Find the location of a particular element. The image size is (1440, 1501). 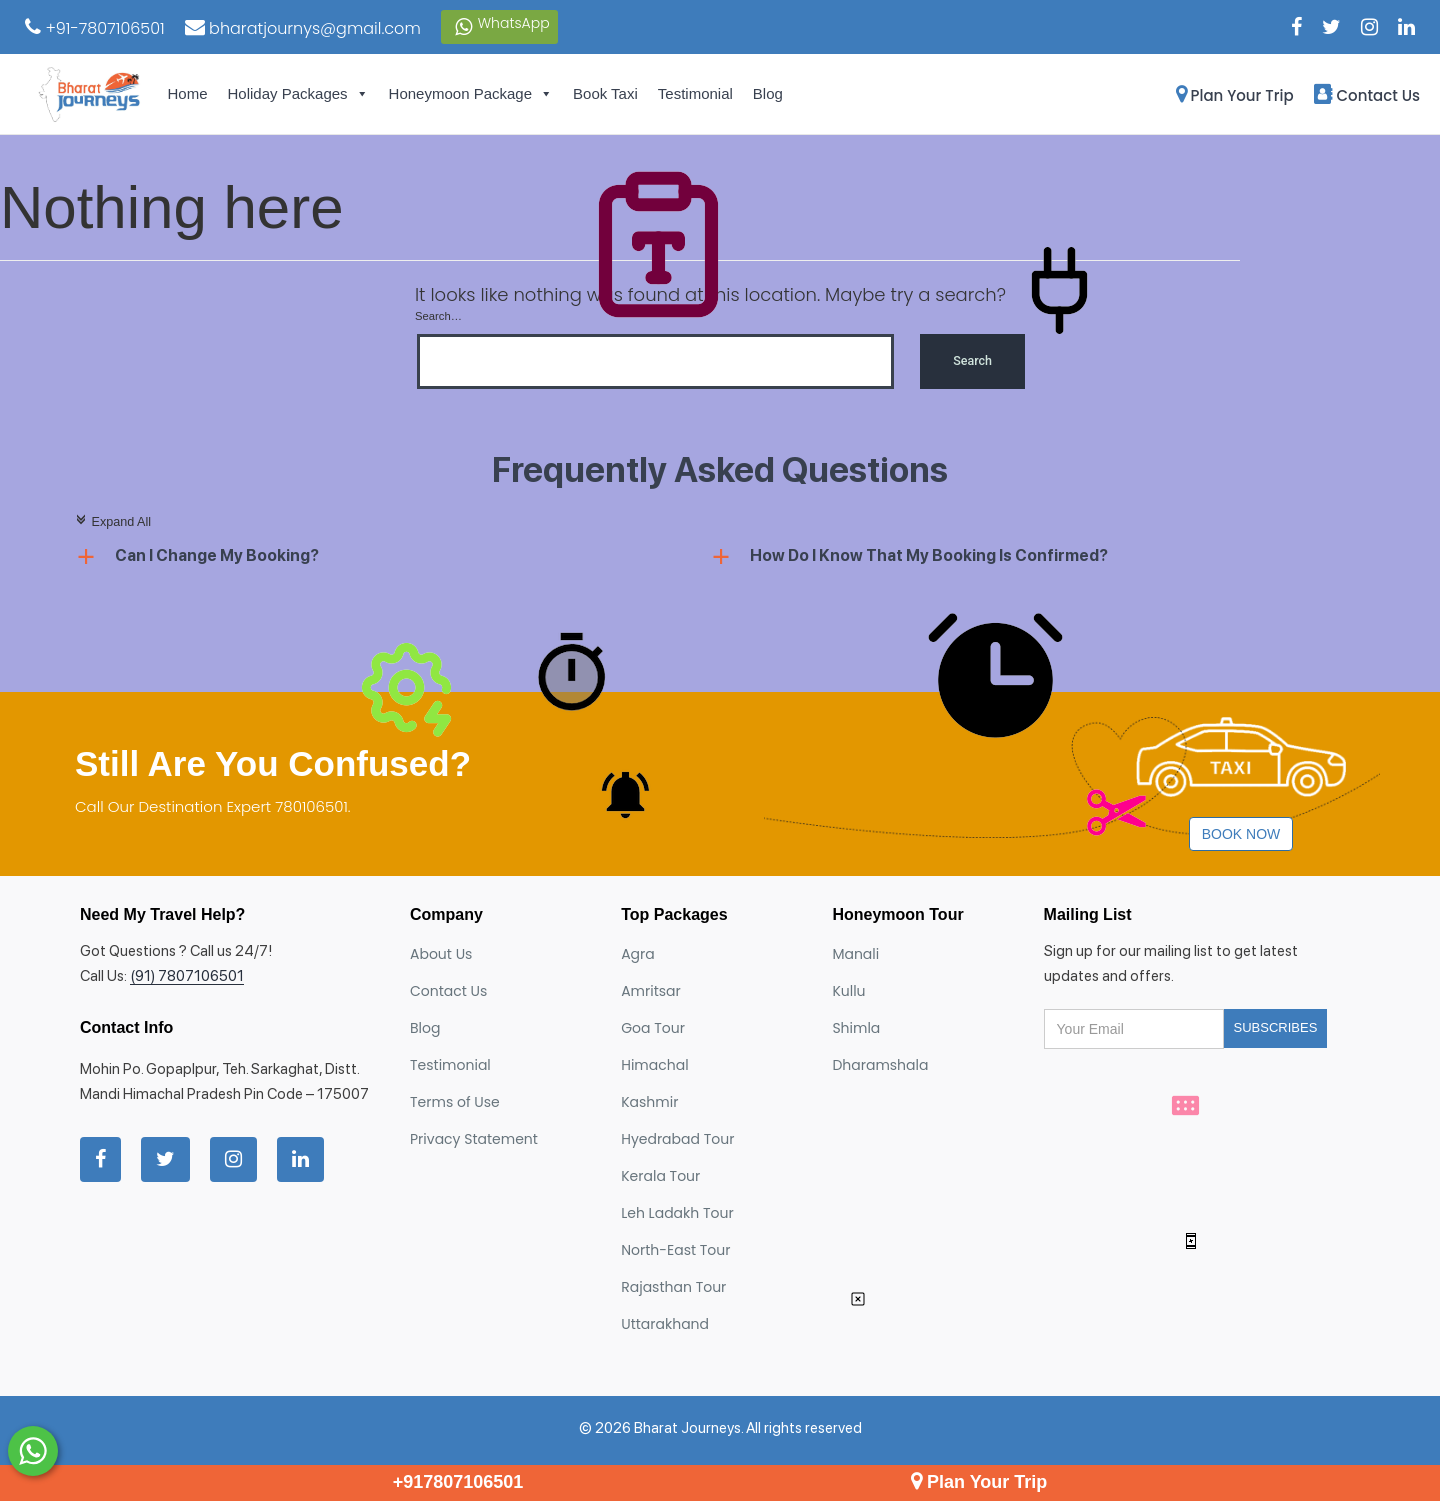

set a countdown timer is located at coordinates (571, 673).